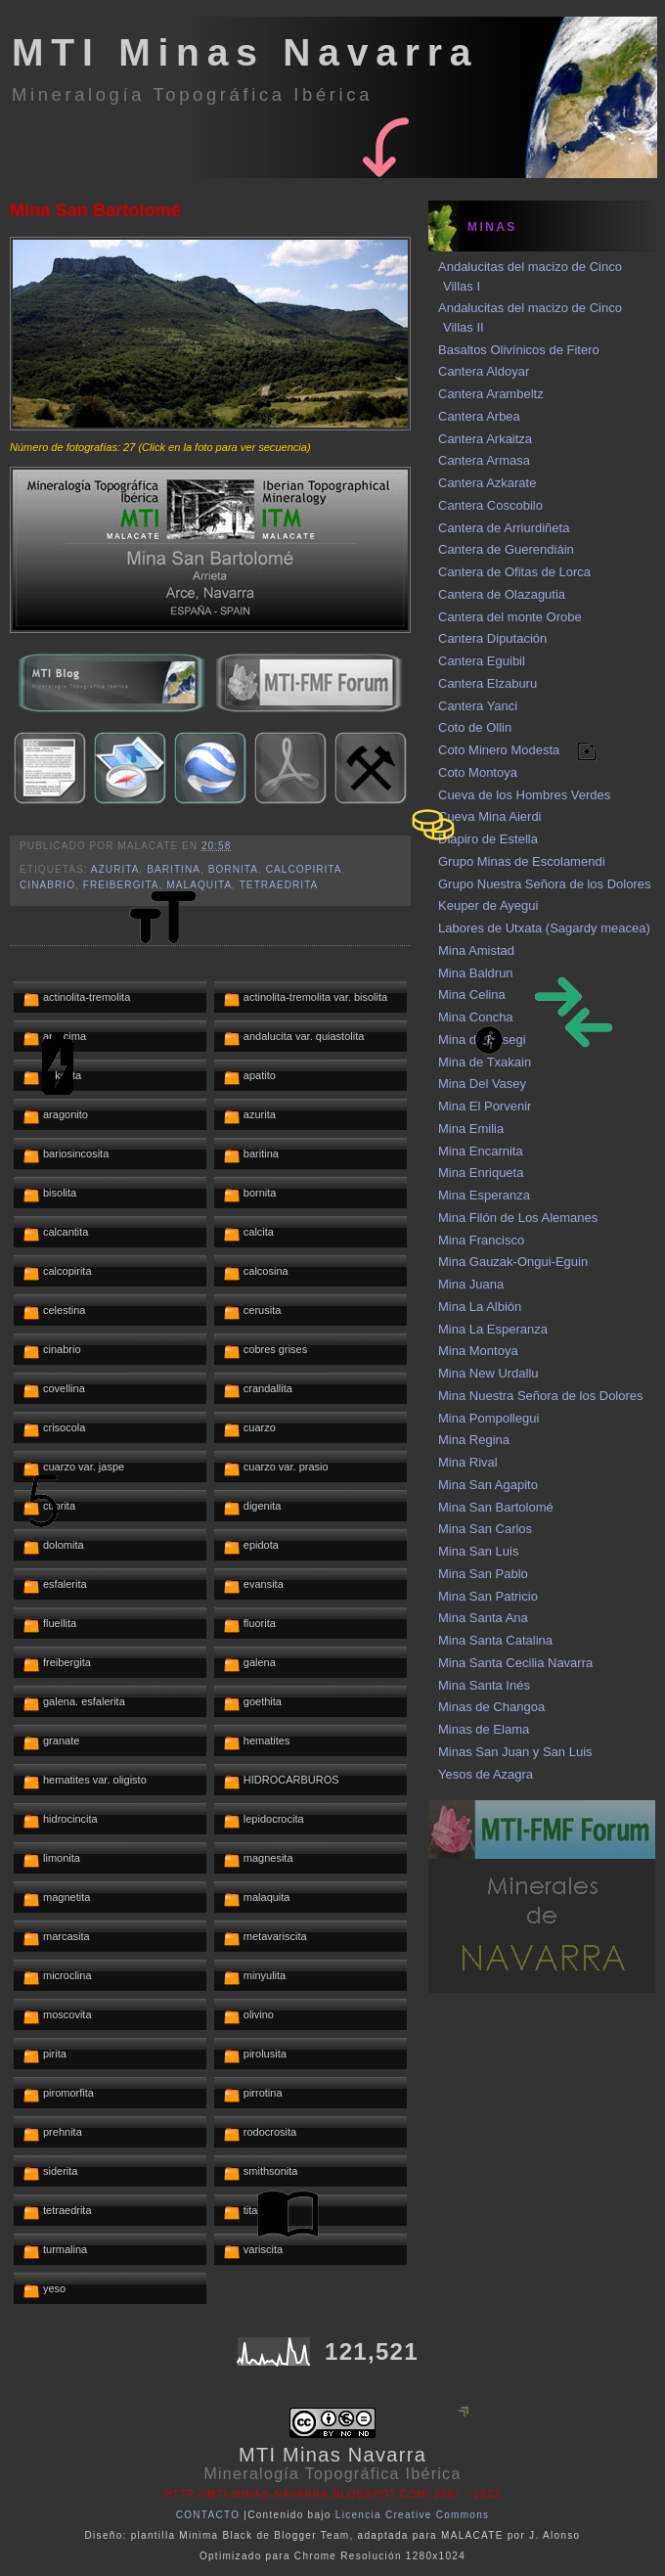 The image size is (665, 2576). Describe the element at coordinates (433, 825) in the screenshot. I see `view your coin balance or currency` at that location.